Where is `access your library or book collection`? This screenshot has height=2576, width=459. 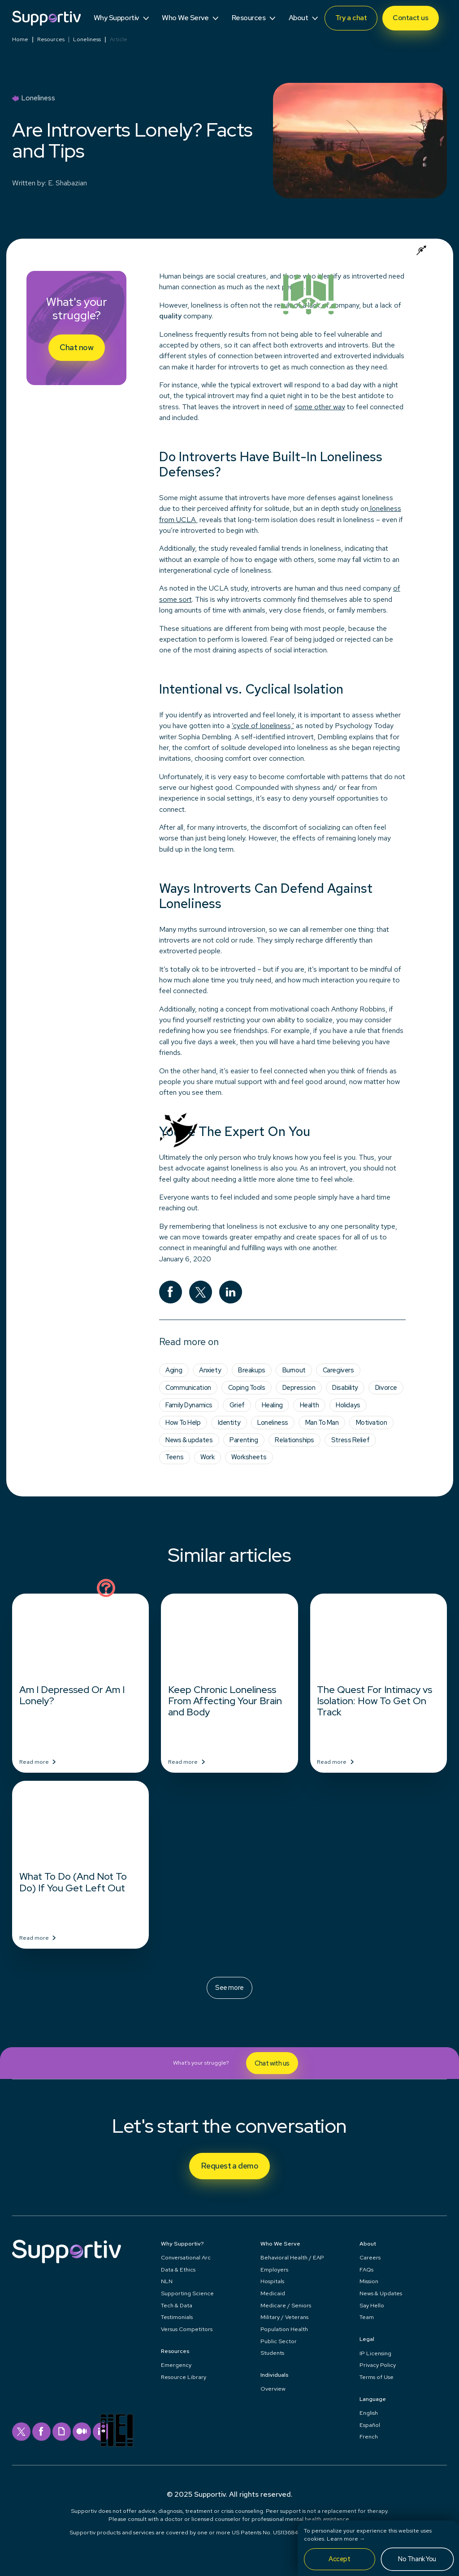
access your library or book collection is located at coordinates (117, 2430).